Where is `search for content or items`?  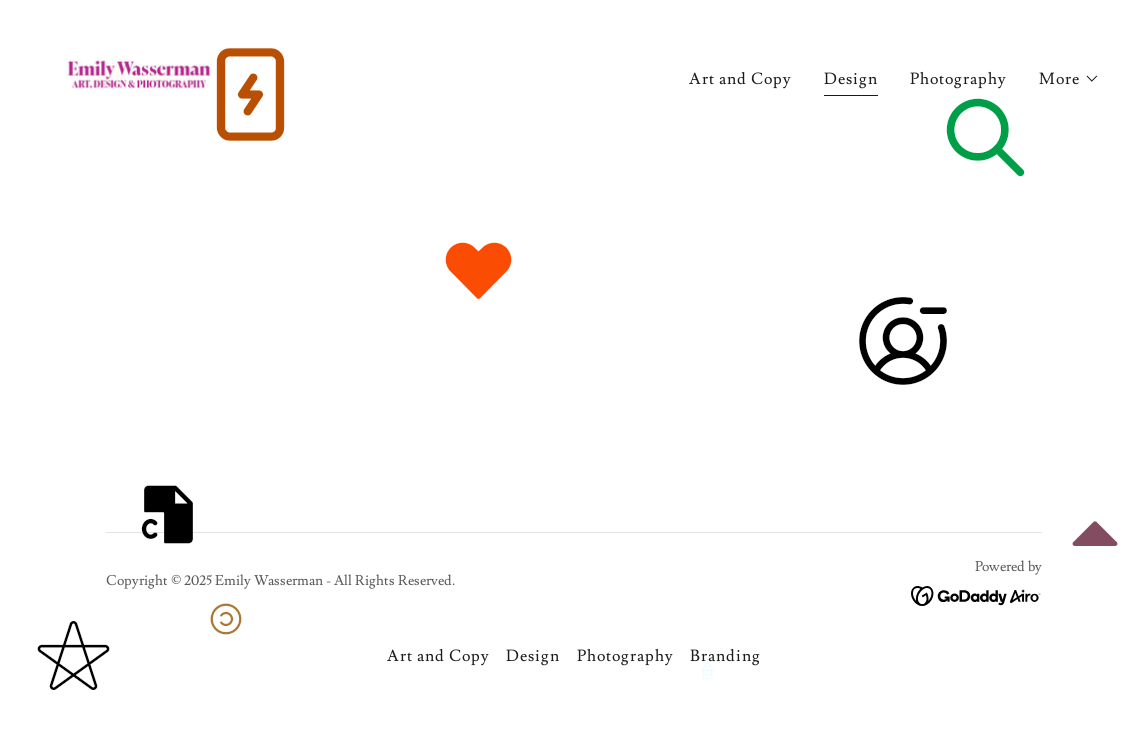 search for content or items is located at coordinates (985, 137).